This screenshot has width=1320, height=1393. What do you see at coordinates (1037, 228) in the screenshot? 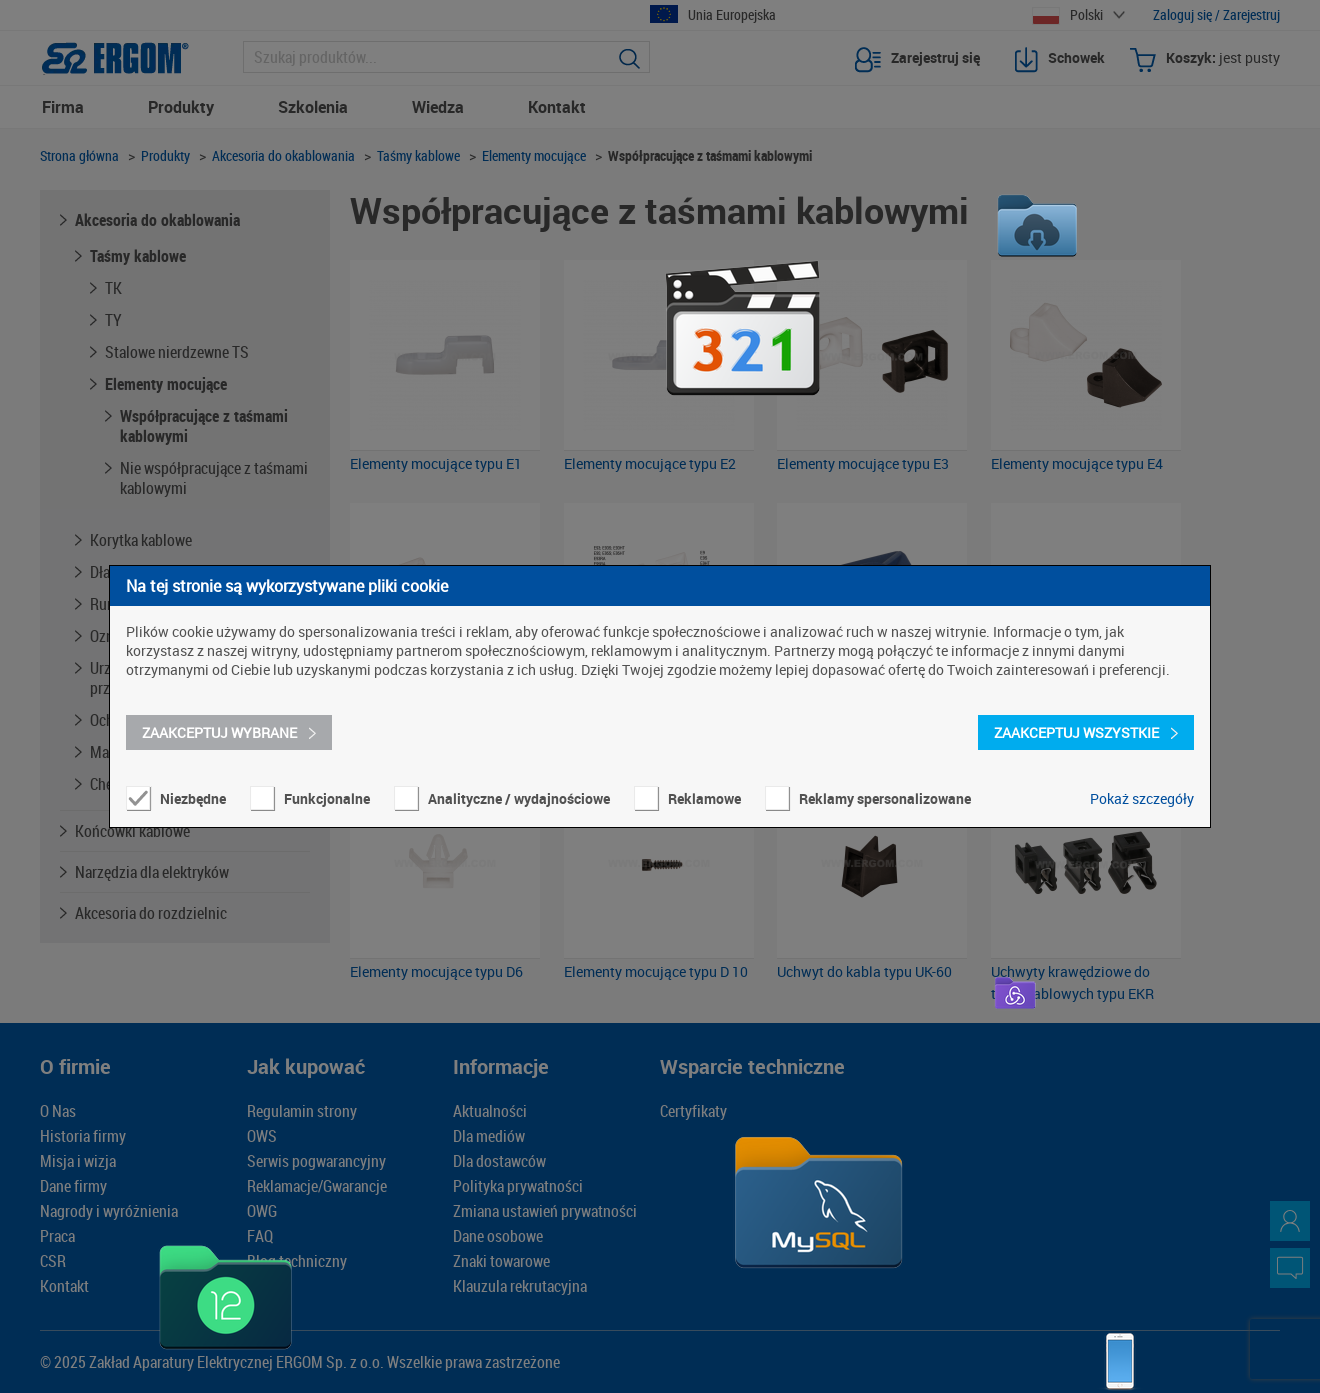
I see `open downloads folder` at bounding box center [1037, 228].